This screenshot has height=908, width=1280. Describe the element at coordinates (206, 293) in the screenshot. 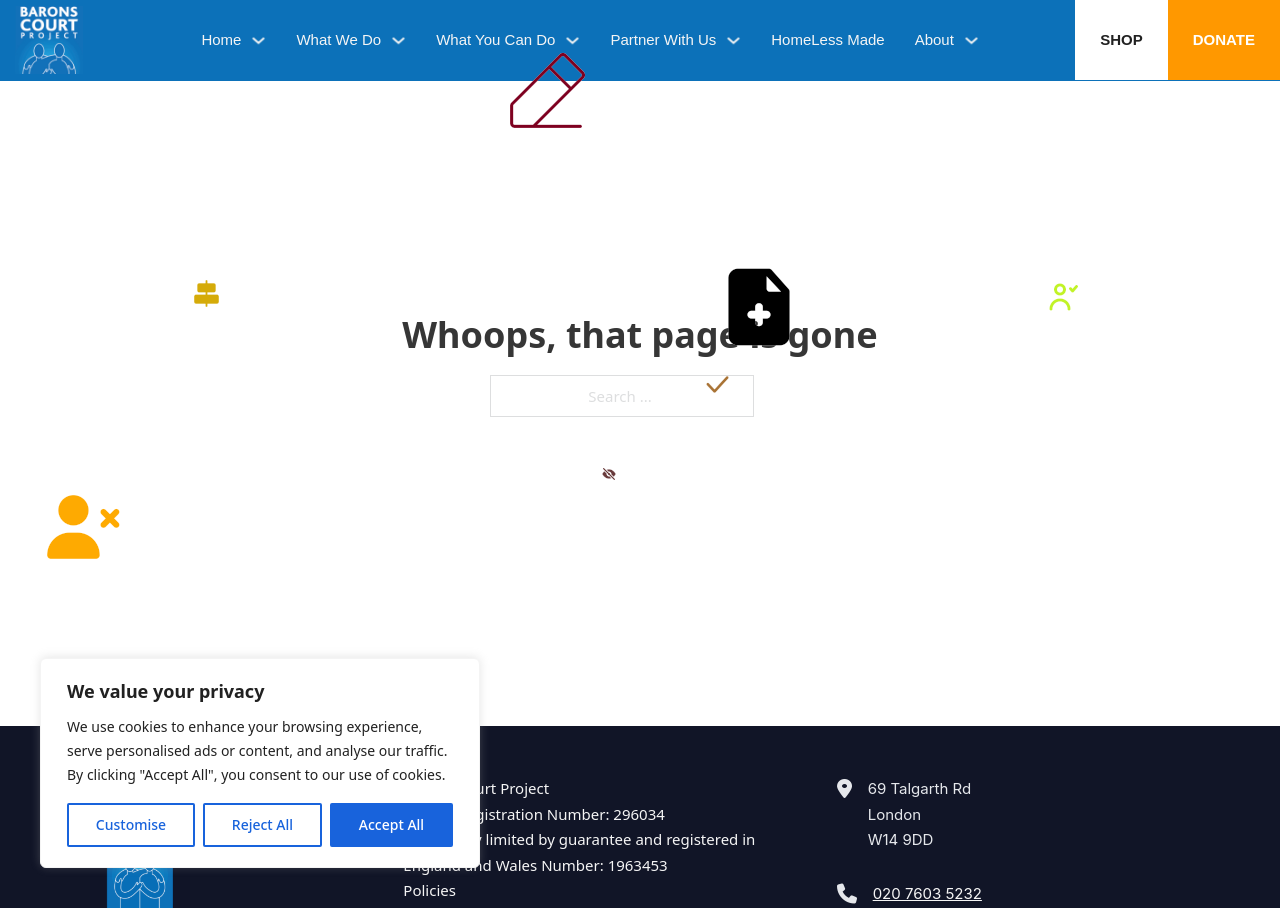

I see `align objects to horizontal center` at that location.